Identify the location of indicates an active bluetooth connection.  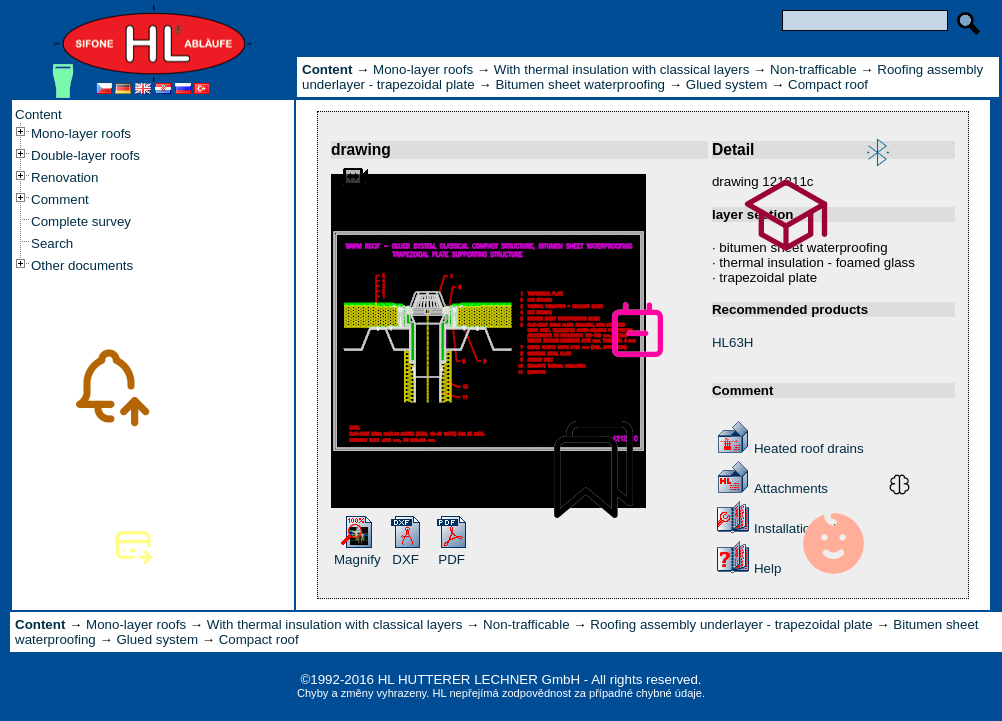
(877, 152).